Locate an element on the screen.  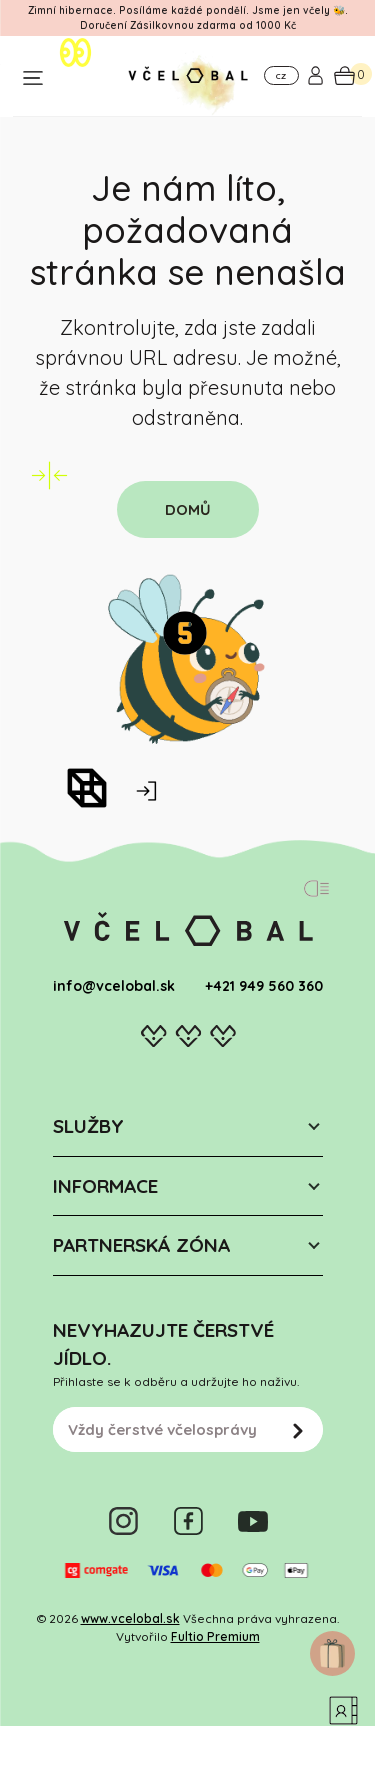
indicates step 5 in a multi-step process is located at coordinates (185, 633).